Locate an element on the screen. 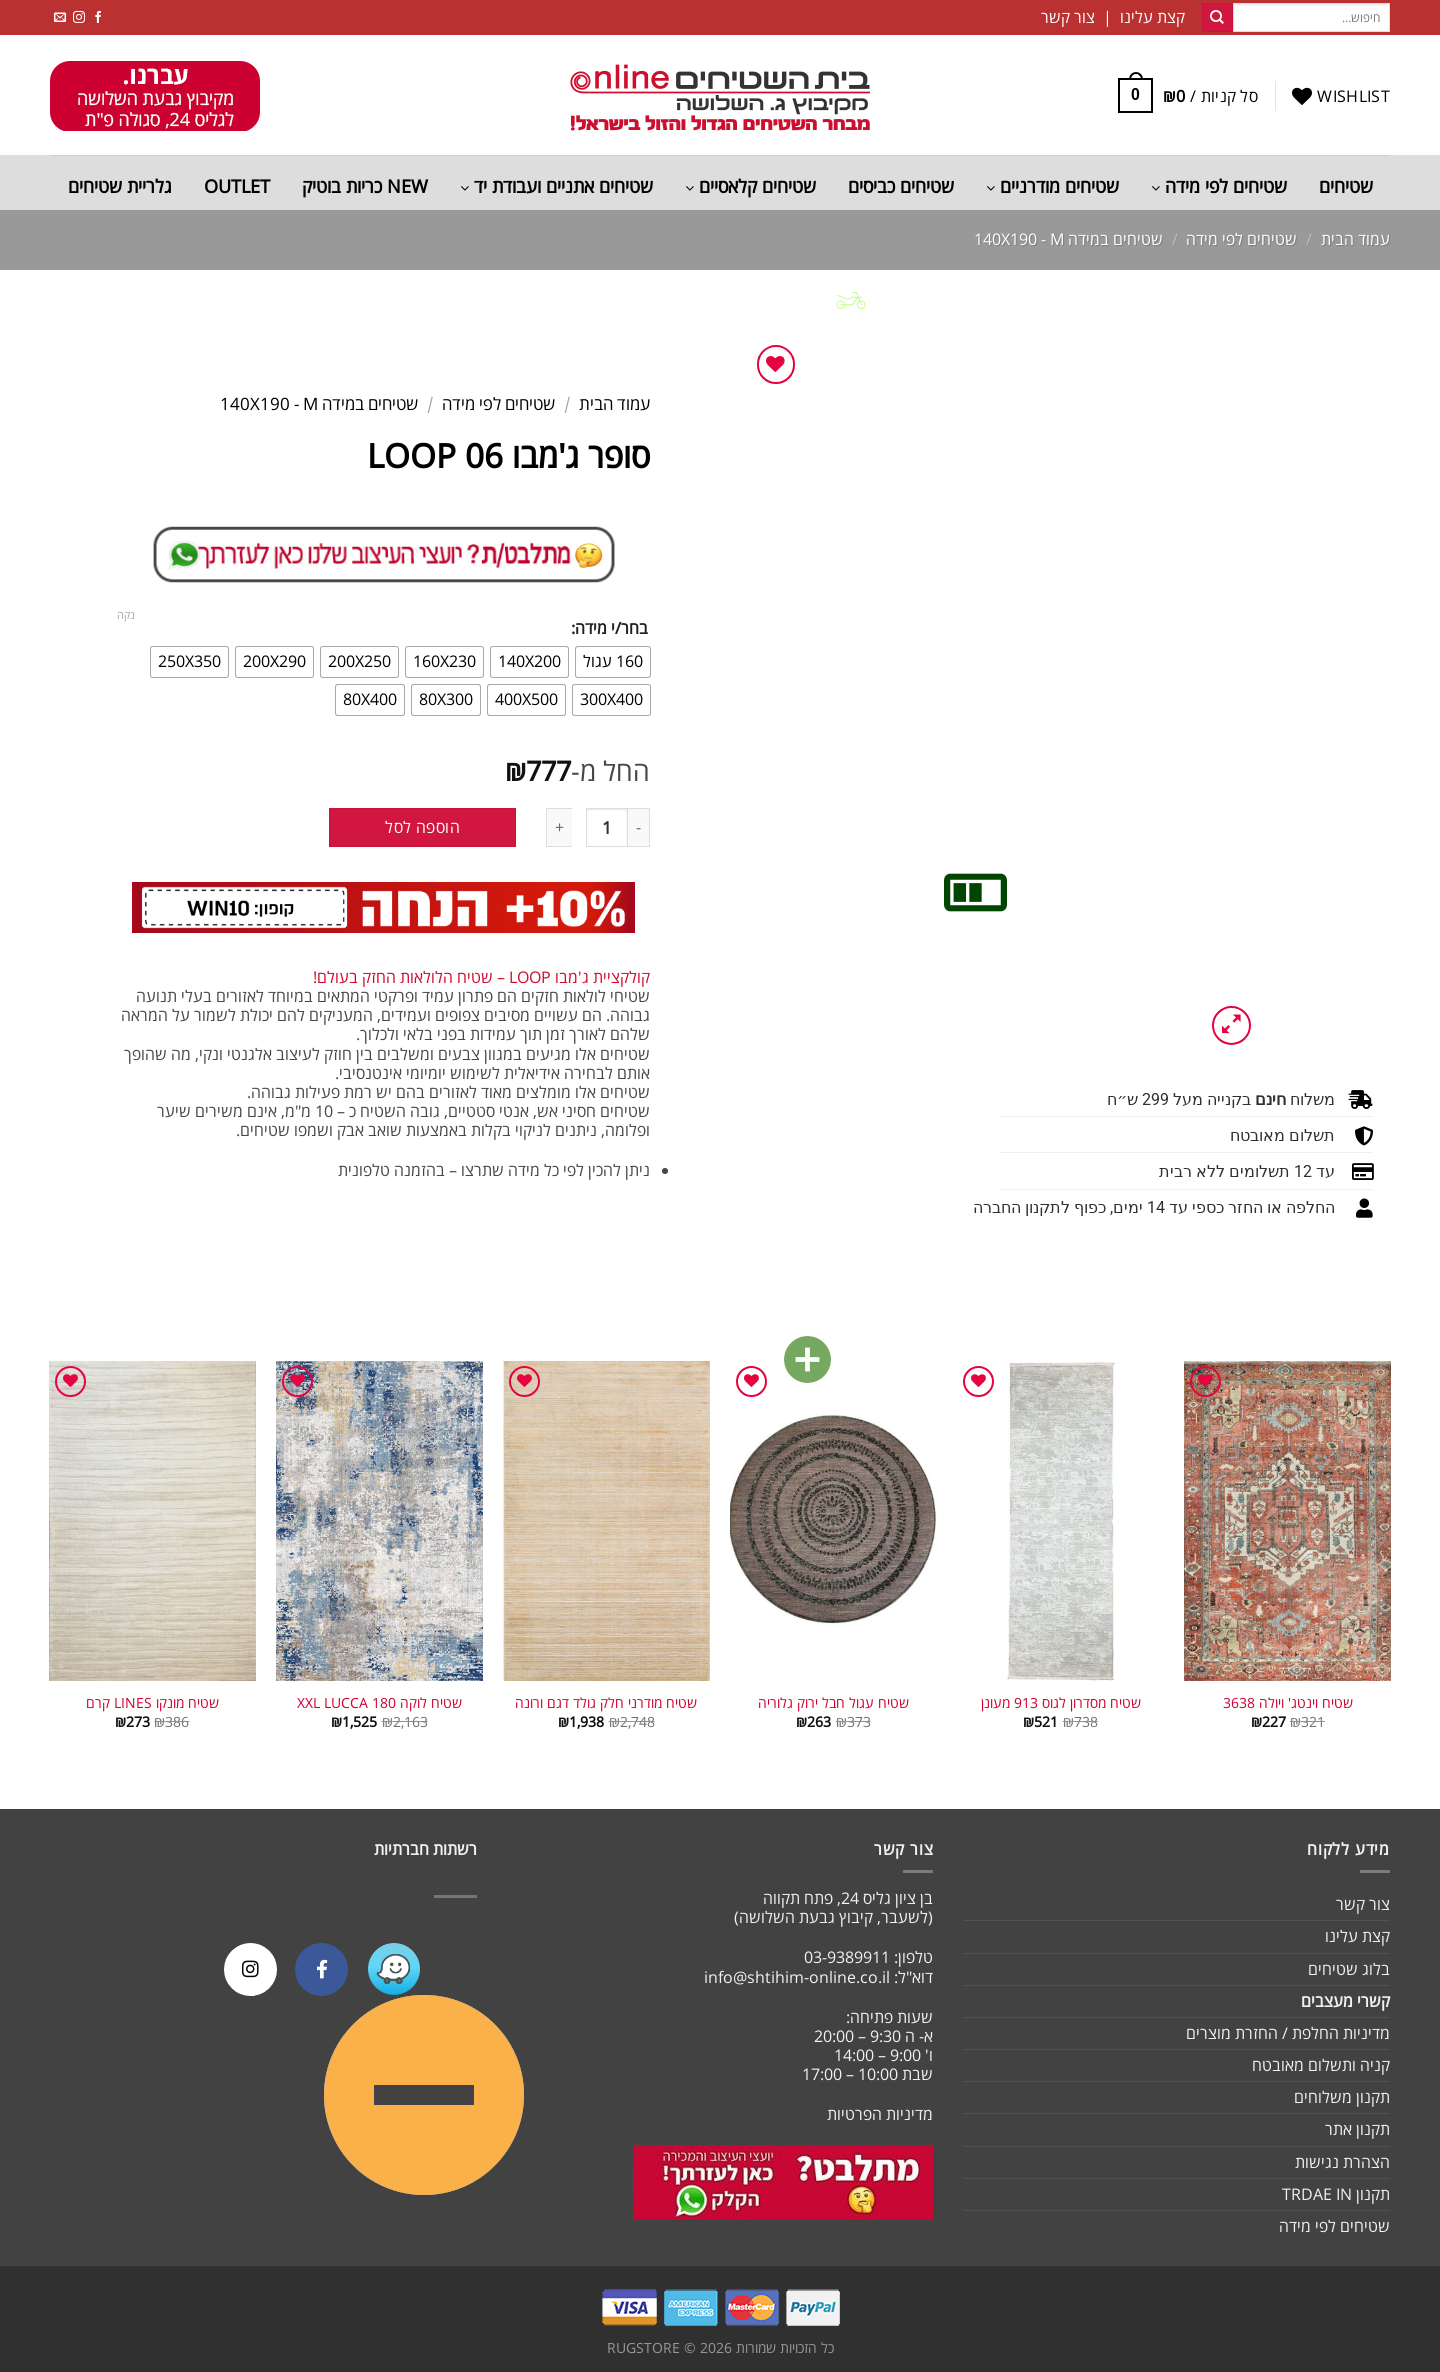  indicates battery at 50% charge is located at coordinates (975, 892).